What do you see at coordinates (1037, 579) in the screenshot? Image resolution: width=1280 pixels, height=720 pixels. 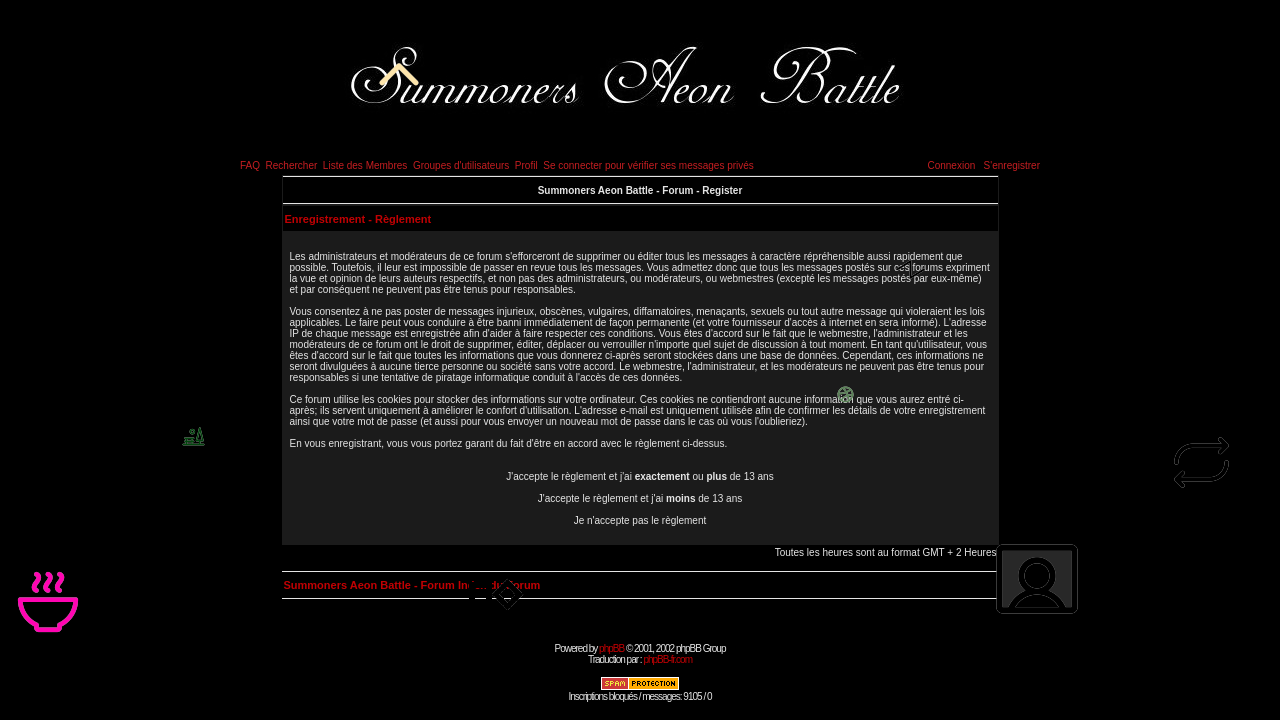 I see `view user profile card` at bounding box center [1037, 579].